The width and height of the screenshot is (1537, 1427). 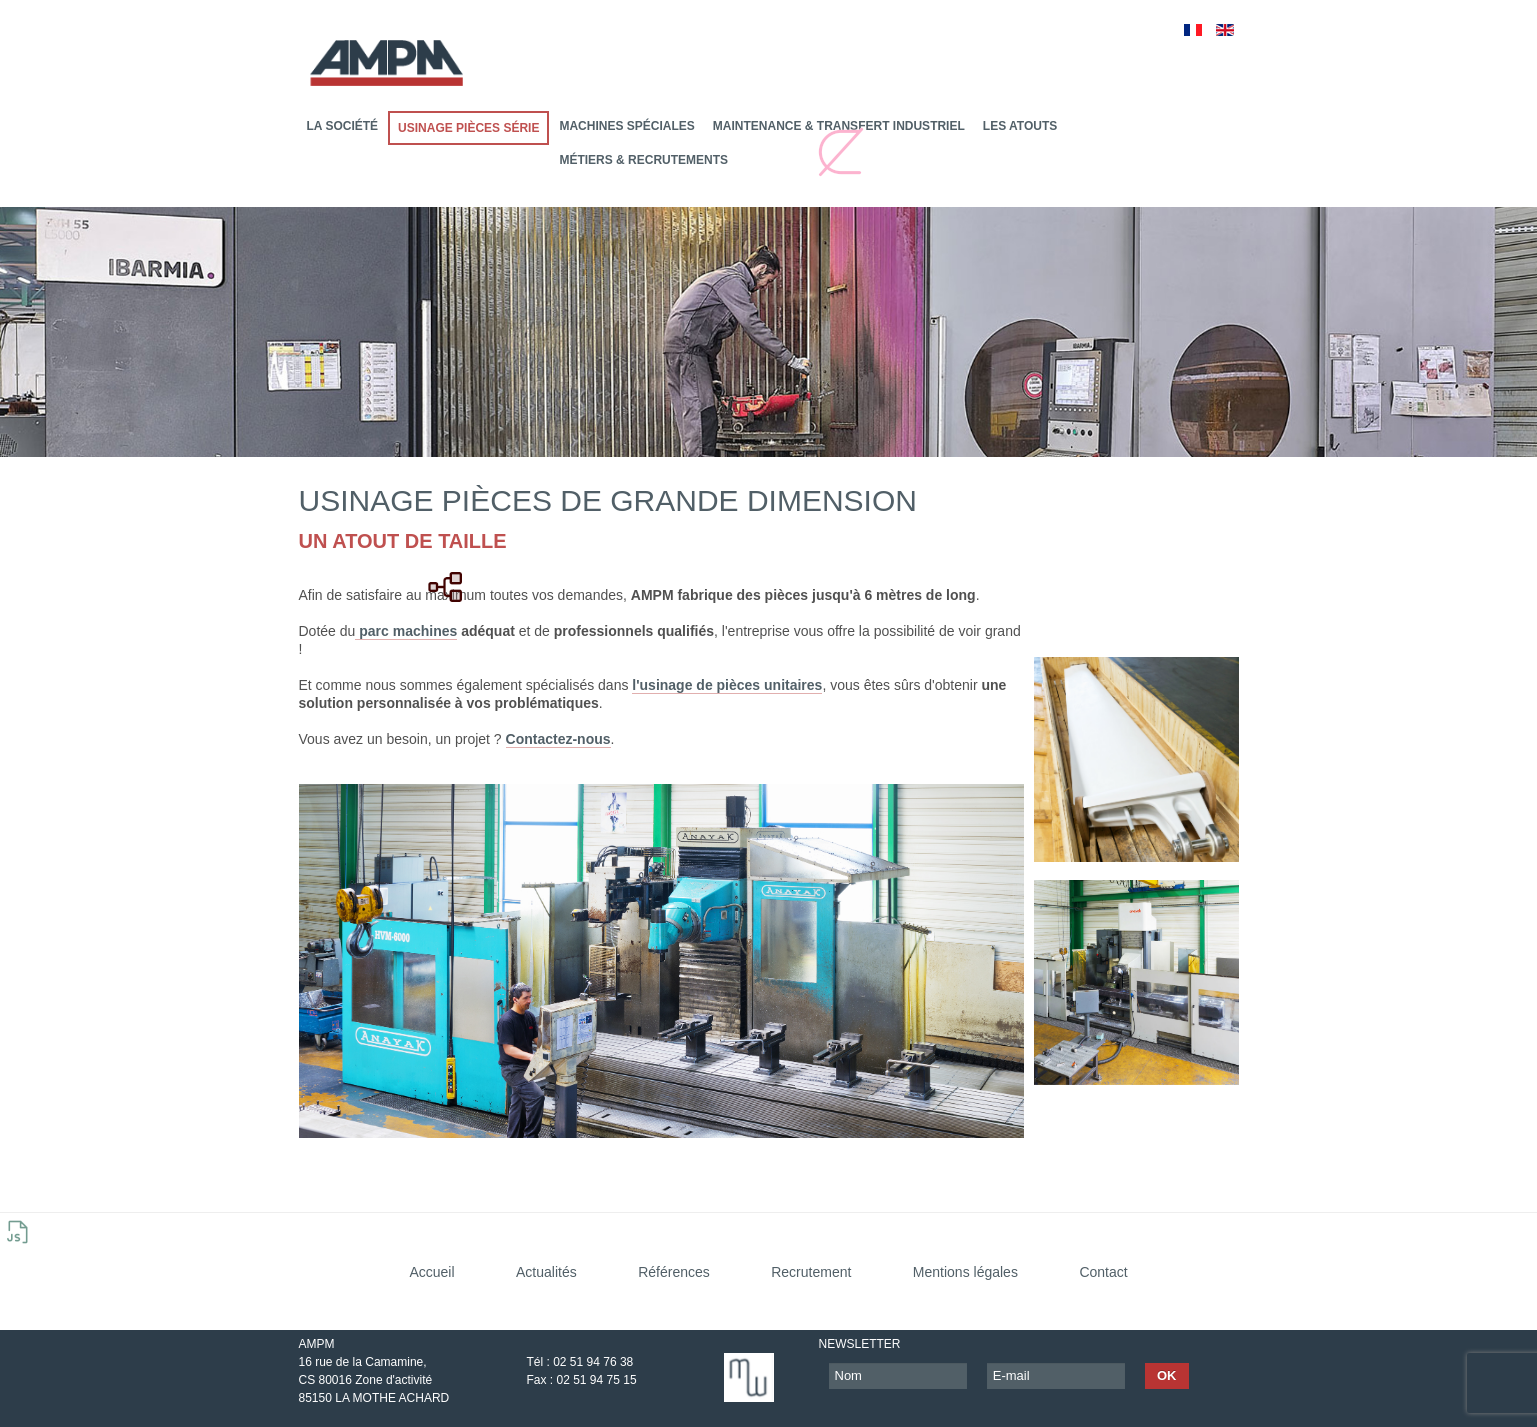 What do you see at coordinates (841, 152) in the screenshot?
I see `indicates a set is not a subset of another in mathematical notation` at bounding box center [841, 152].